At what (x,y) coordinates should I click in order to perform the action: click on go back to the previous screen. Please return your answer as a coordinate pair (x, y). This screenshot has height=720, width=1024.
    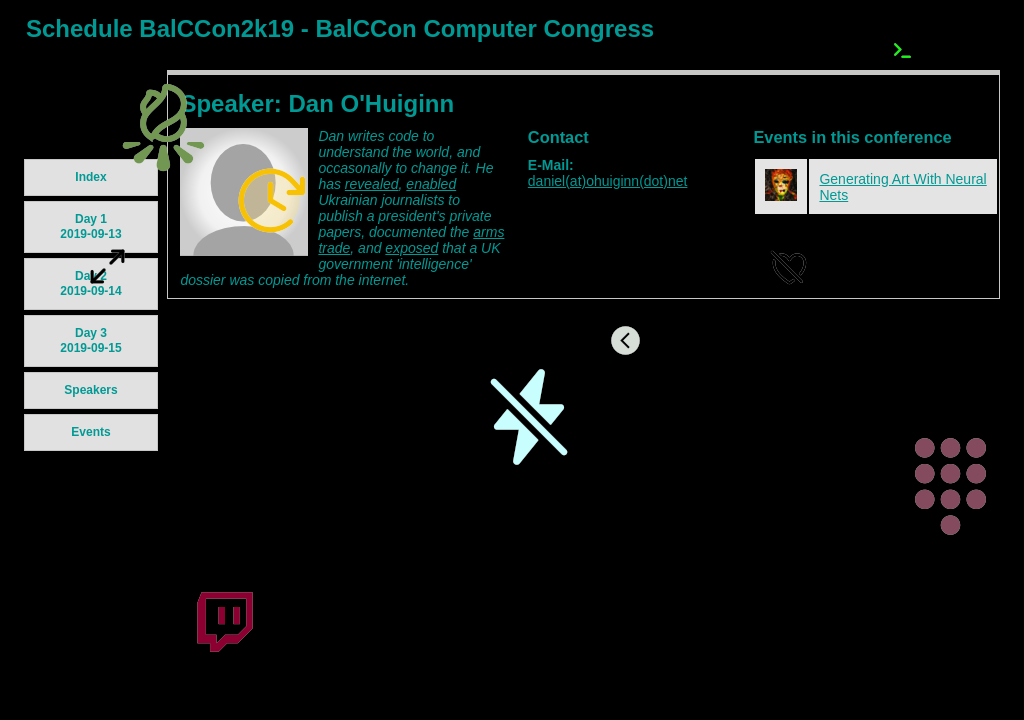
    Looking at the image, I should click on (625, 340).